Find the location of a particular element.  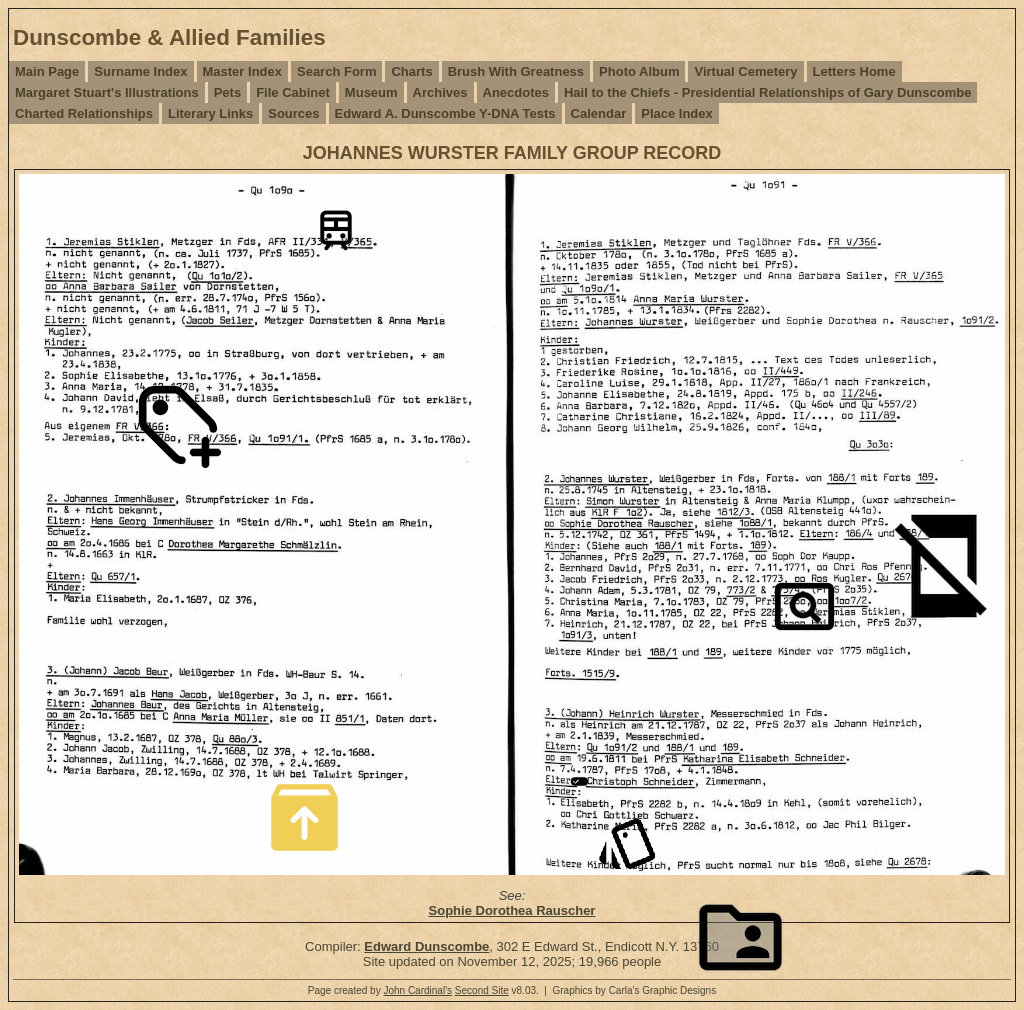

upload file to storage is located at coordinates (304, 817).